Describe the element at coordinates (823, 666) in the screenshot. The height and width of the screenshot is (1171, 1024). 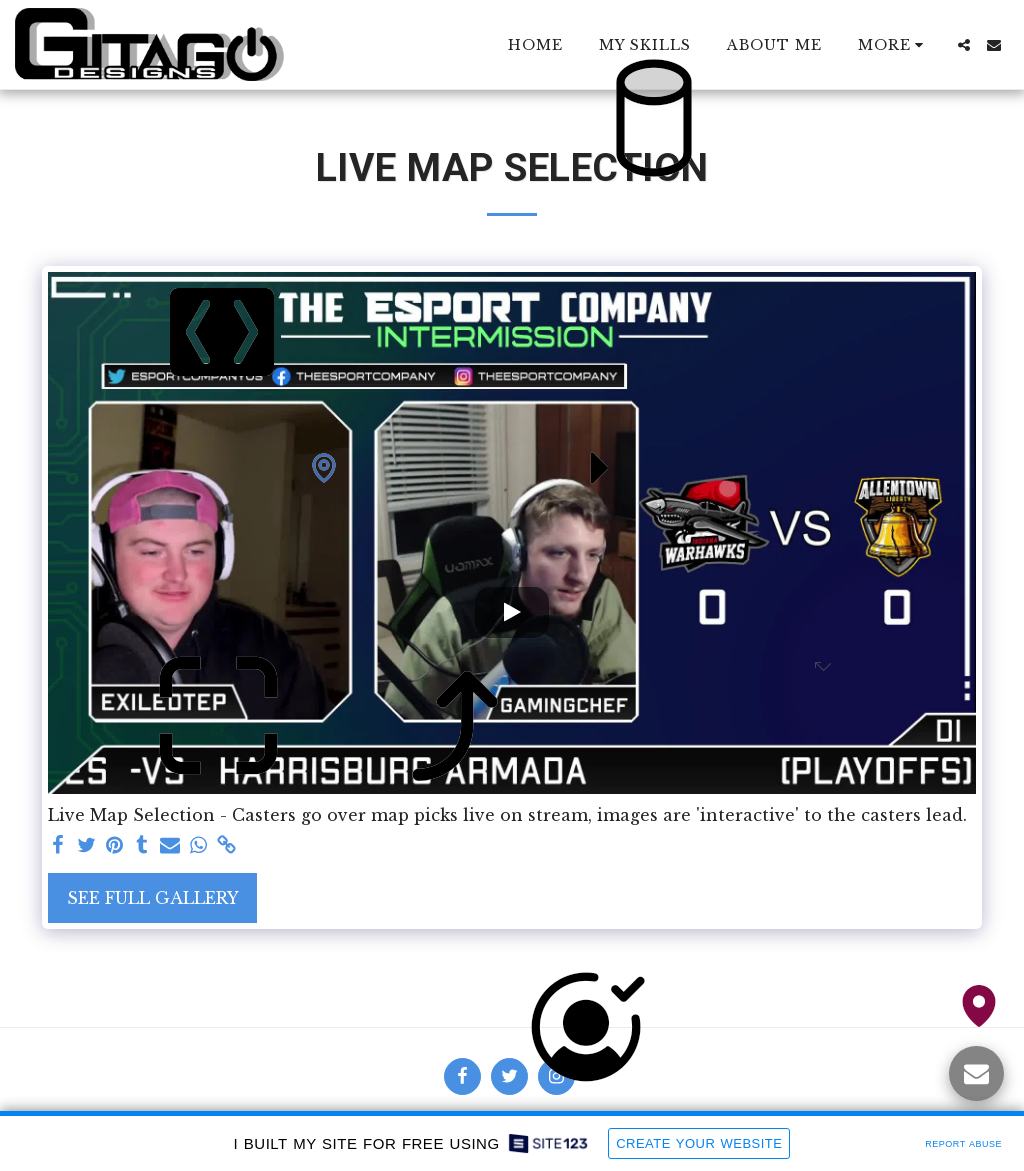
I see `go back to previous step` at that location.